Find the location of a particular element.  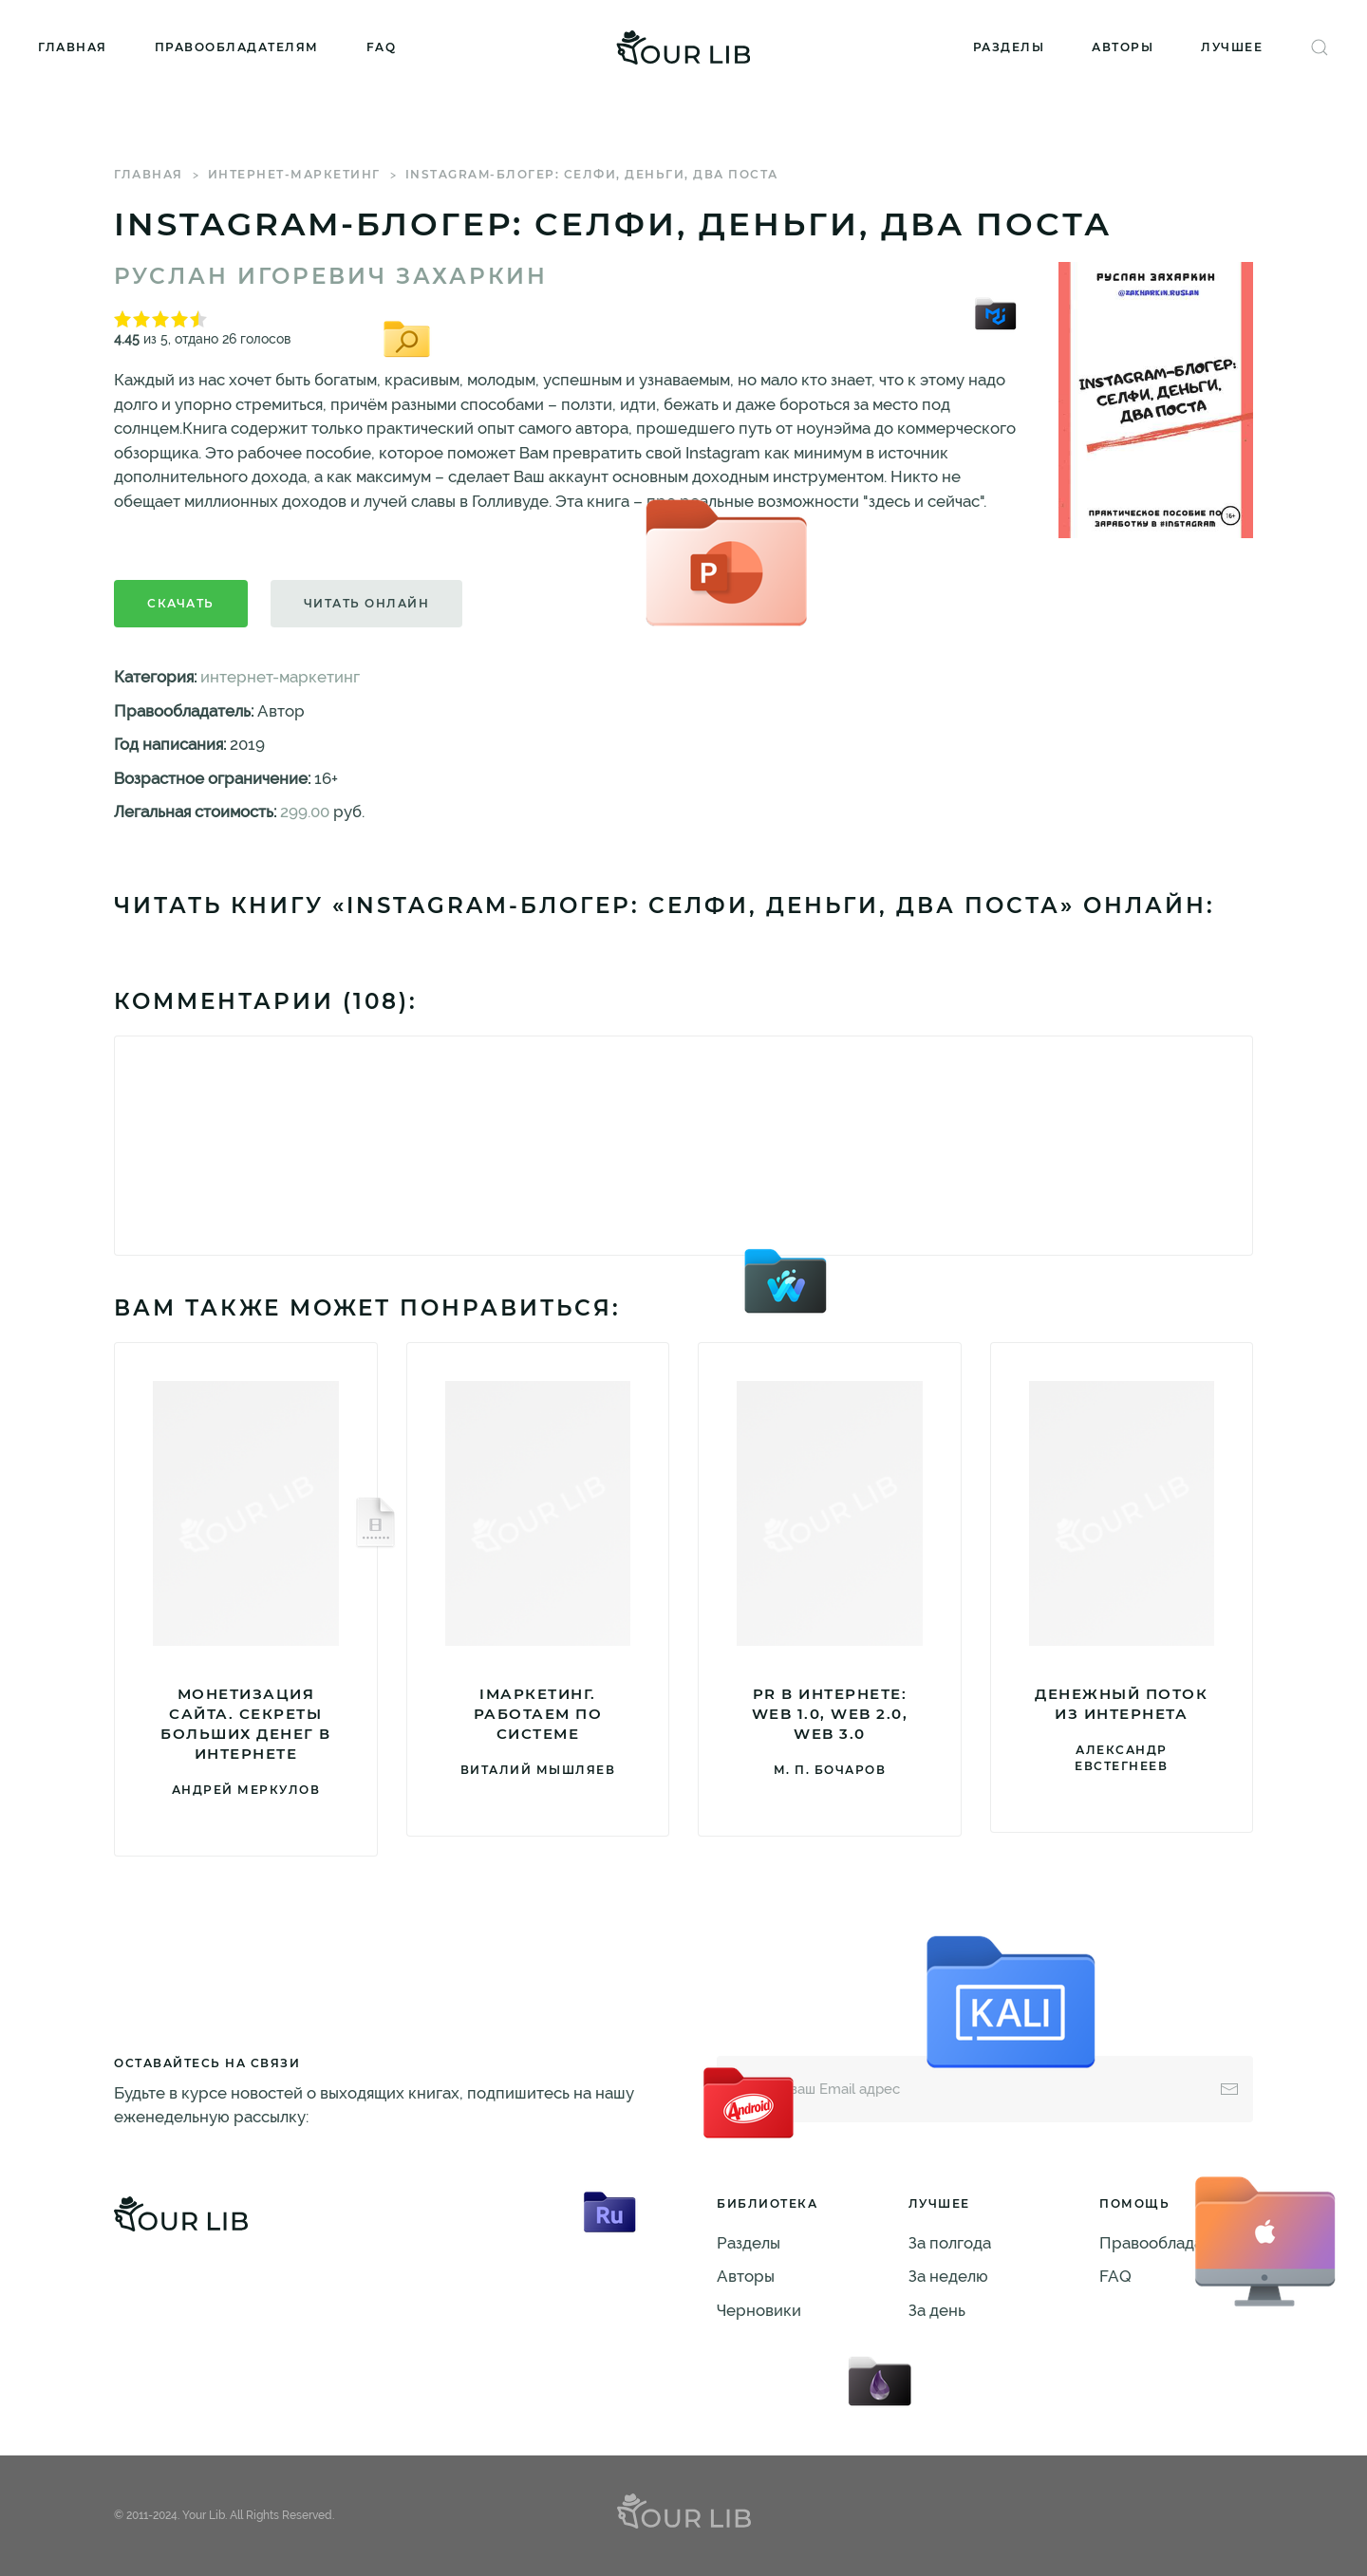

folder containing Adobe Premiere Rush project files is located at coordinates (609, 2213).